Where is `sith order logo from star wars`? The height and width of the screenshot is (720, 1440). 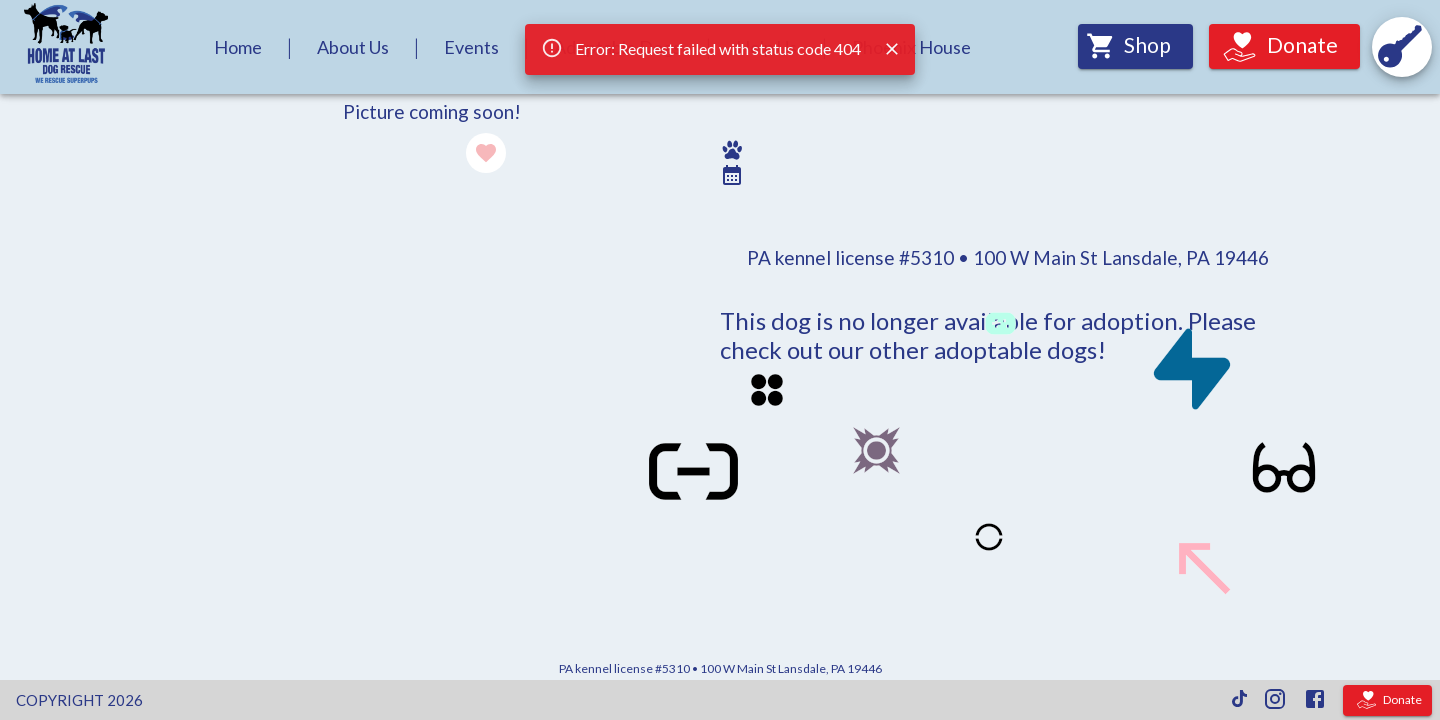
sith order logo from star wars is located at coordinates (876, 450).